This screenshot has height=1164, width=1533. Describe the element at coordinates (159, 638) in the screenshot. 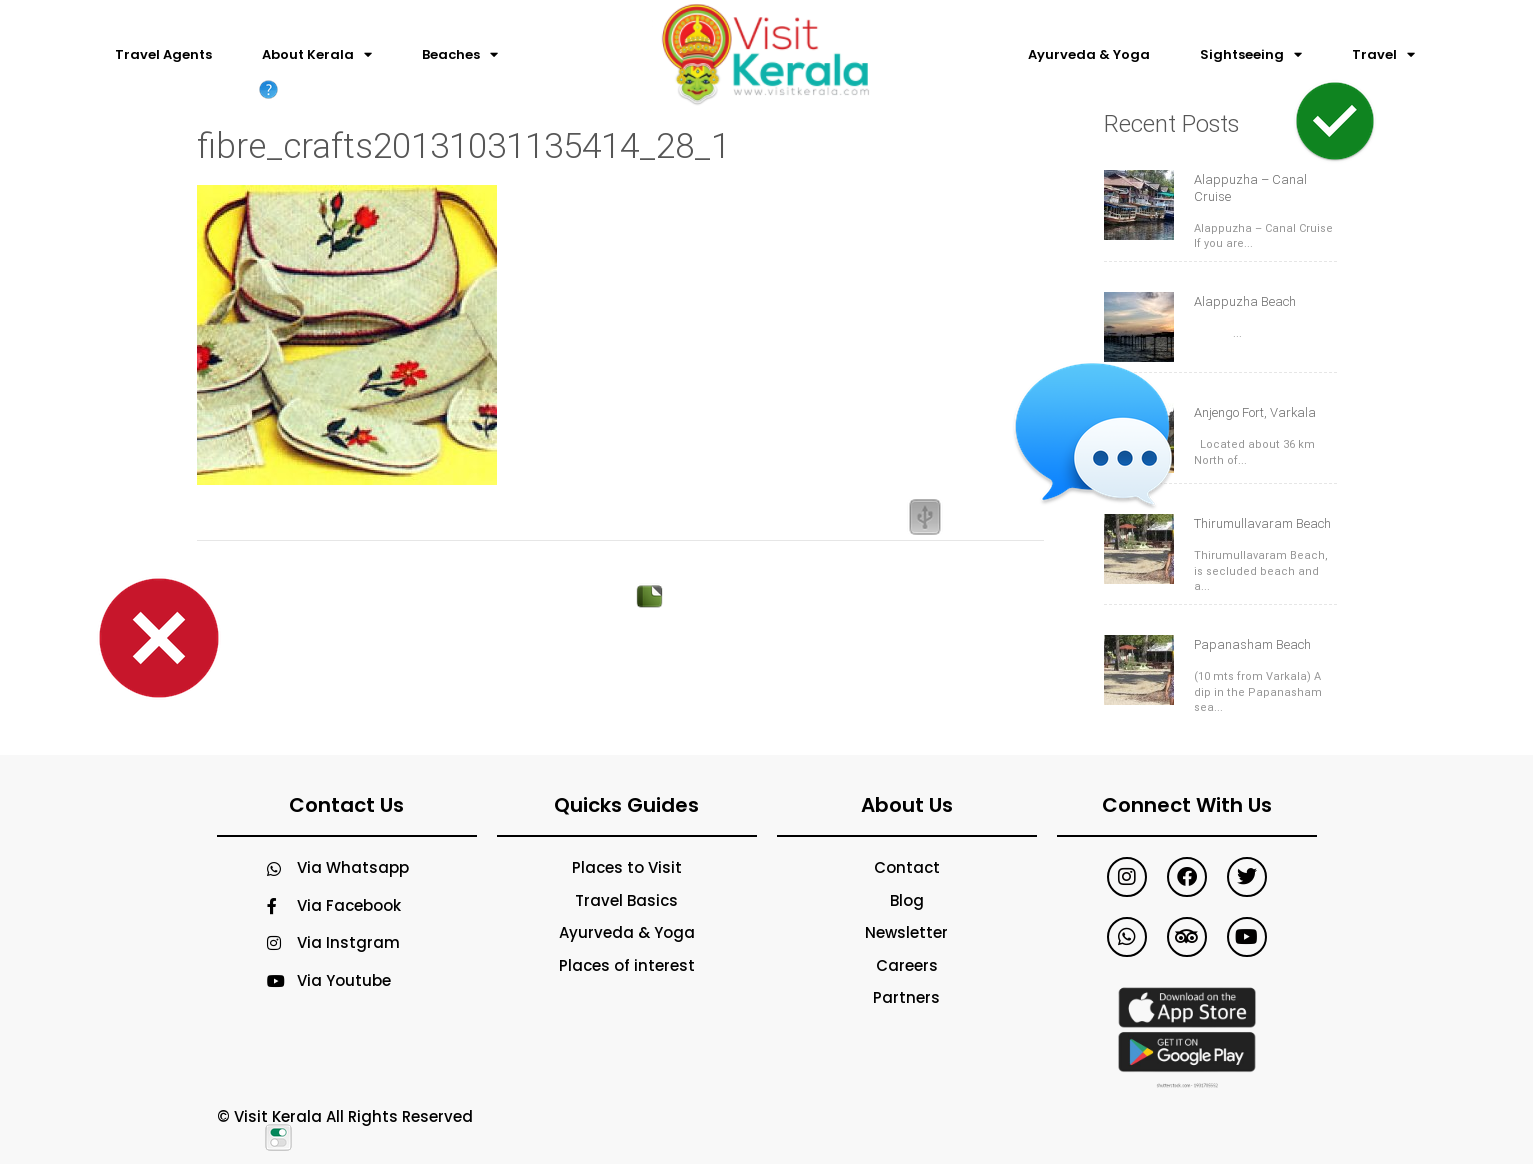

I see `close or exit the application` at that location.